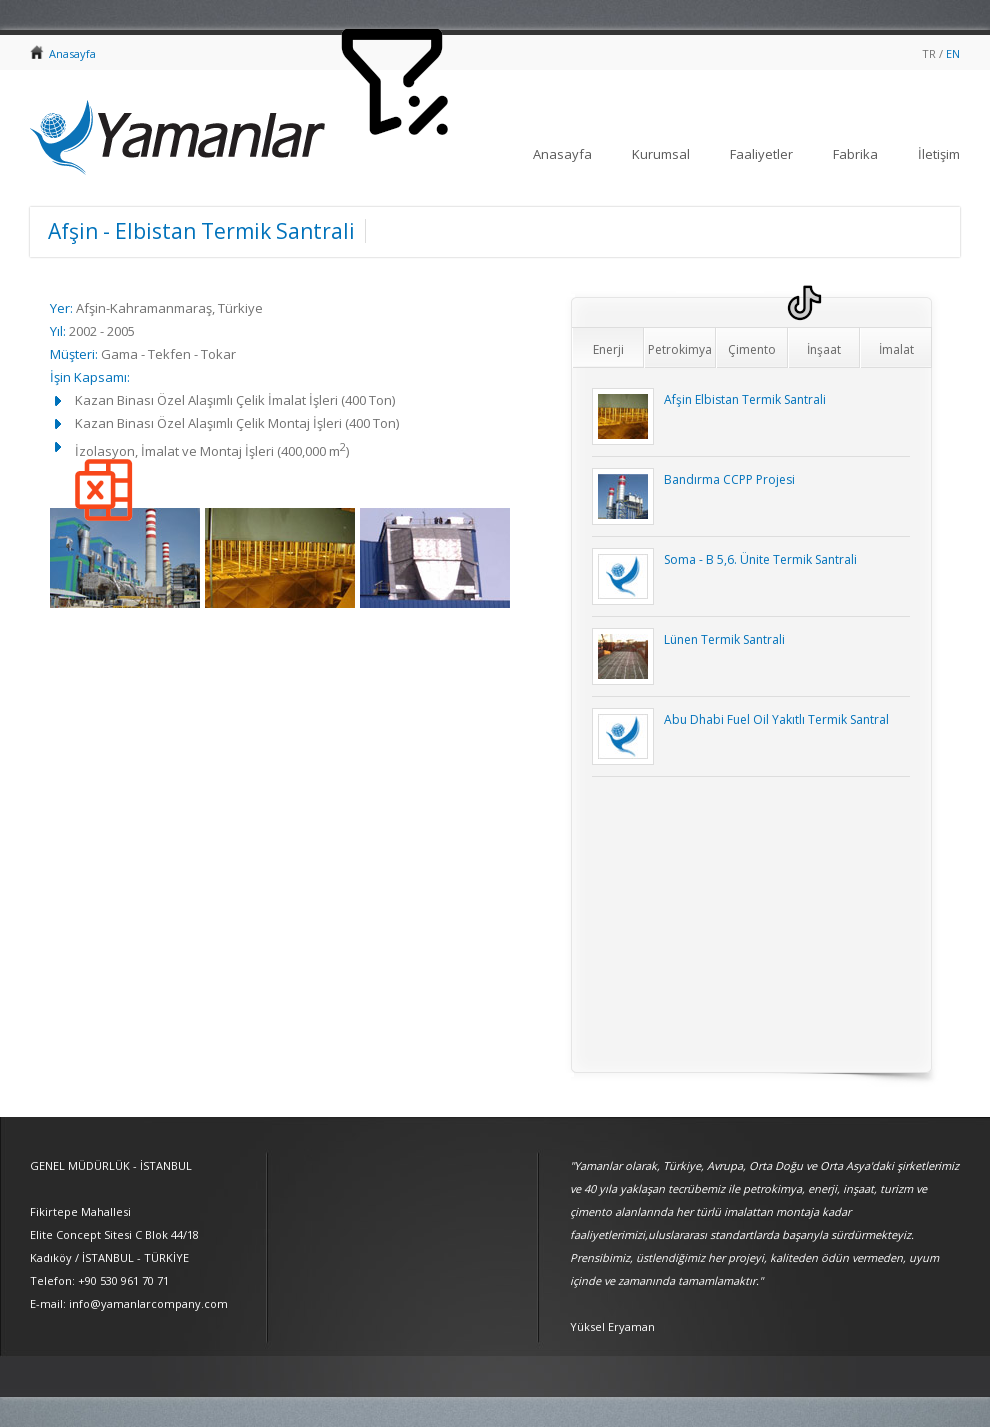  Describe the element at coordinates (804, 303) in the screenshot. I see `open TikTok app` at that location.